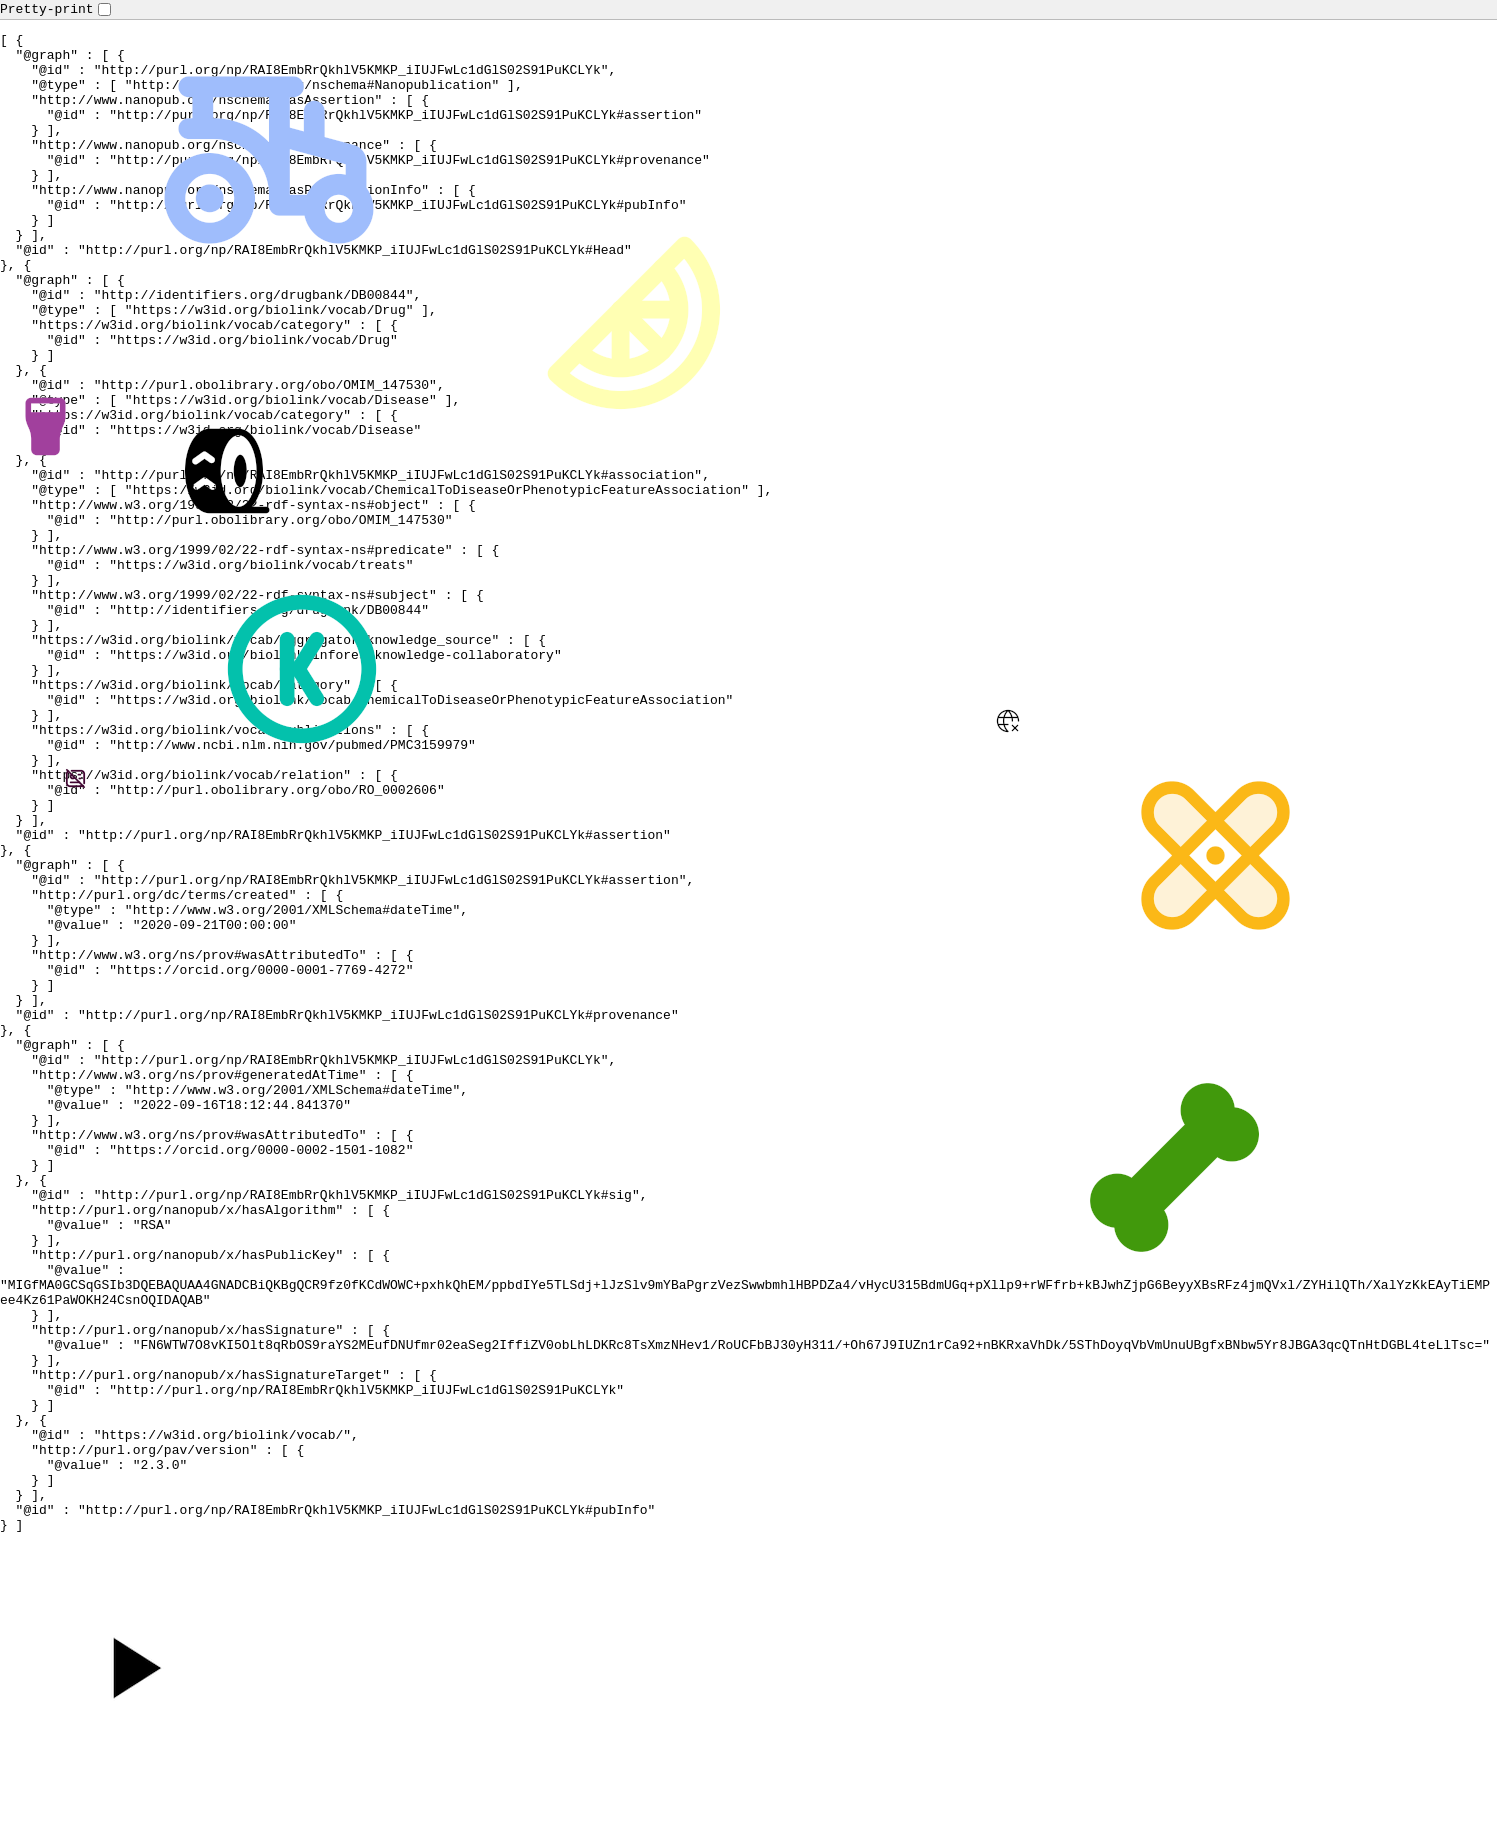 The image size is (1497, 1846). Describe the element at coordinates (45, 426) in the screenshot. I see `view nearby bars or pubs` at that location.